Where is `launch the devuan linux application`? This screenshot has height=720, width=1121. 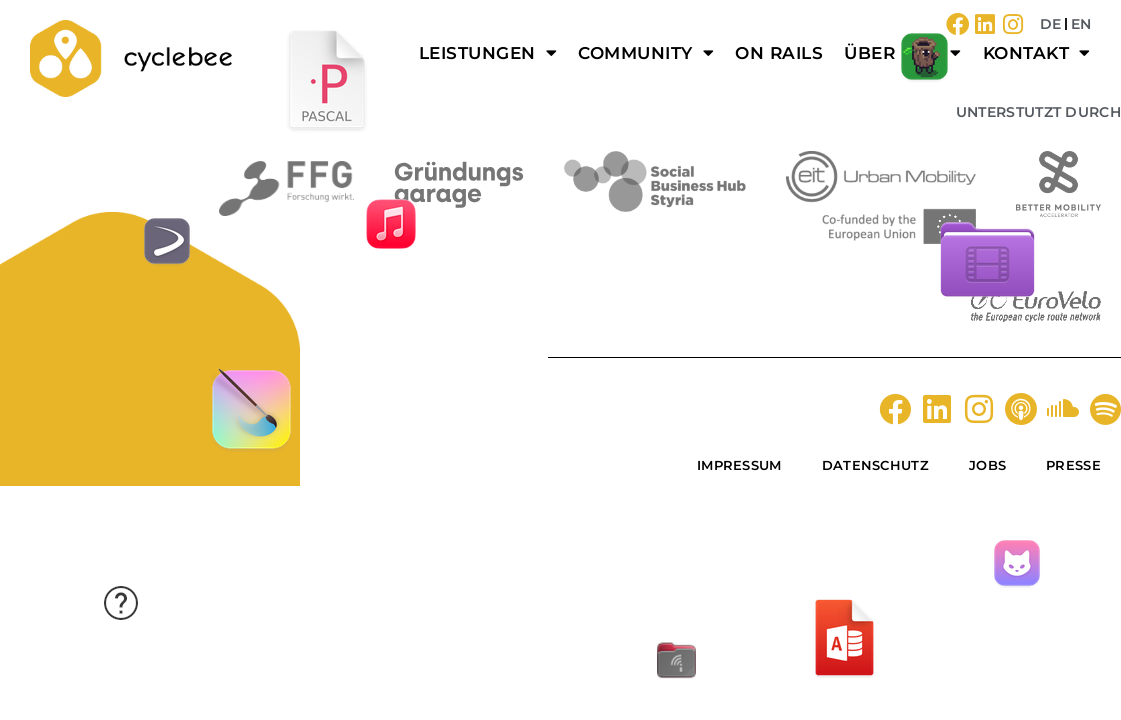 launch the devuan linux application is located at coordinates (167, 241).